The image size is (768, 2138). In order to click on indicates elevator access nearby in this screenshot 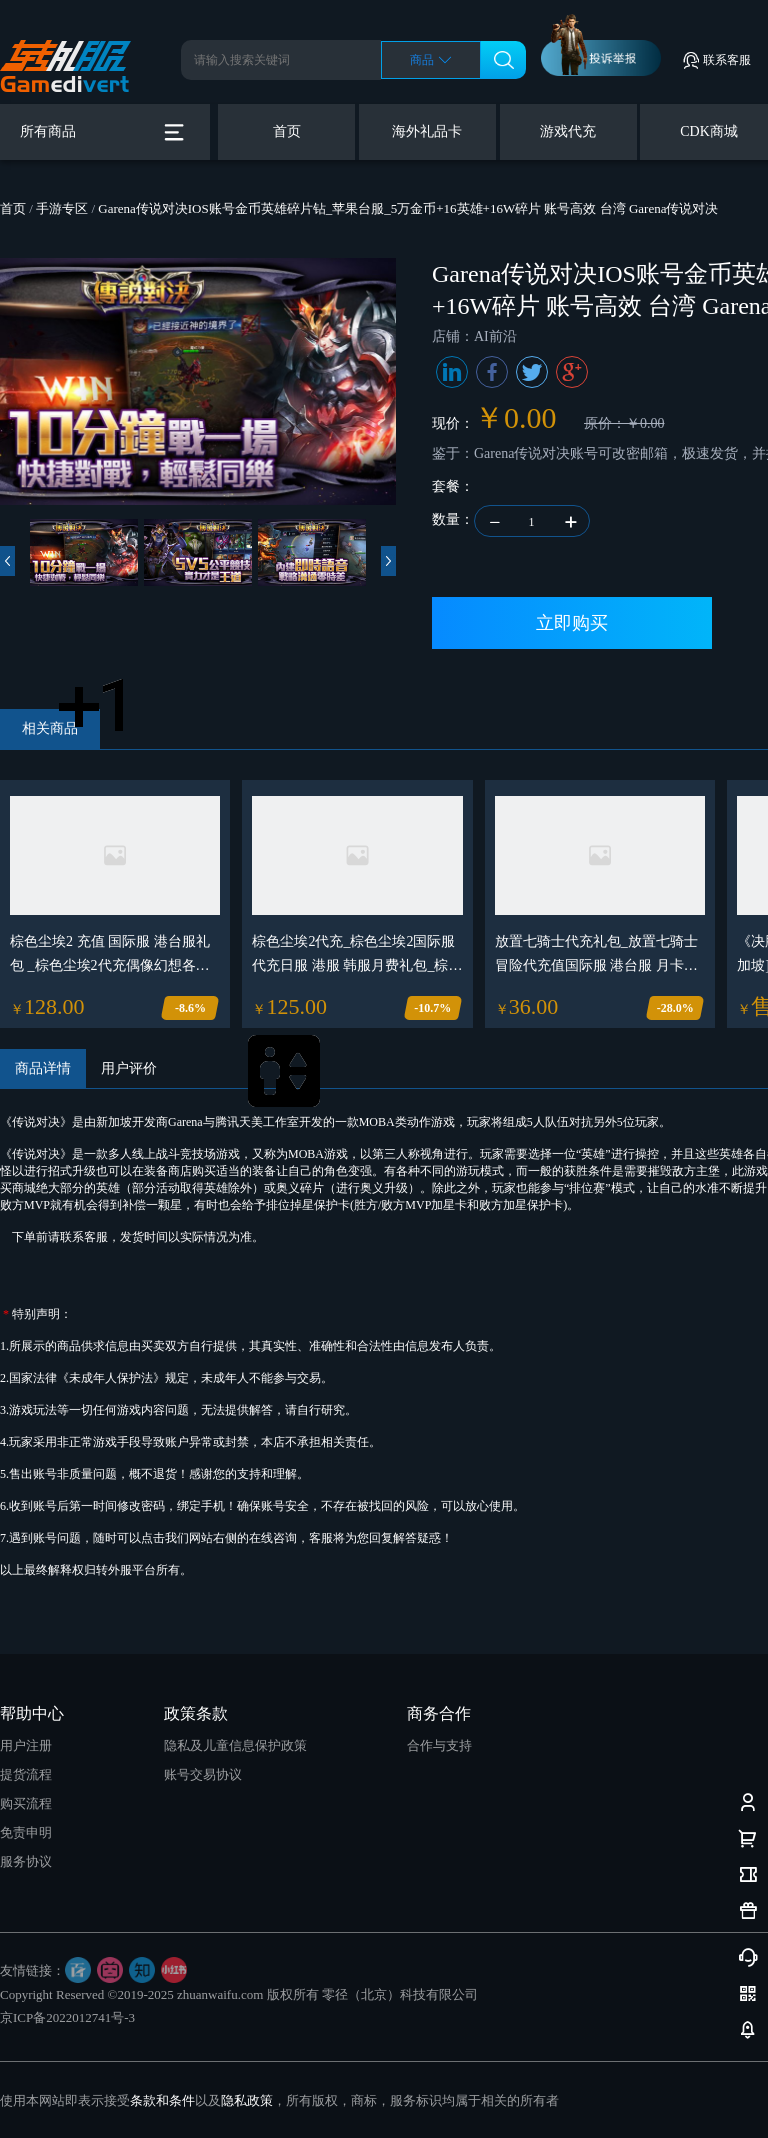, I will do `click(284, 1071)`.